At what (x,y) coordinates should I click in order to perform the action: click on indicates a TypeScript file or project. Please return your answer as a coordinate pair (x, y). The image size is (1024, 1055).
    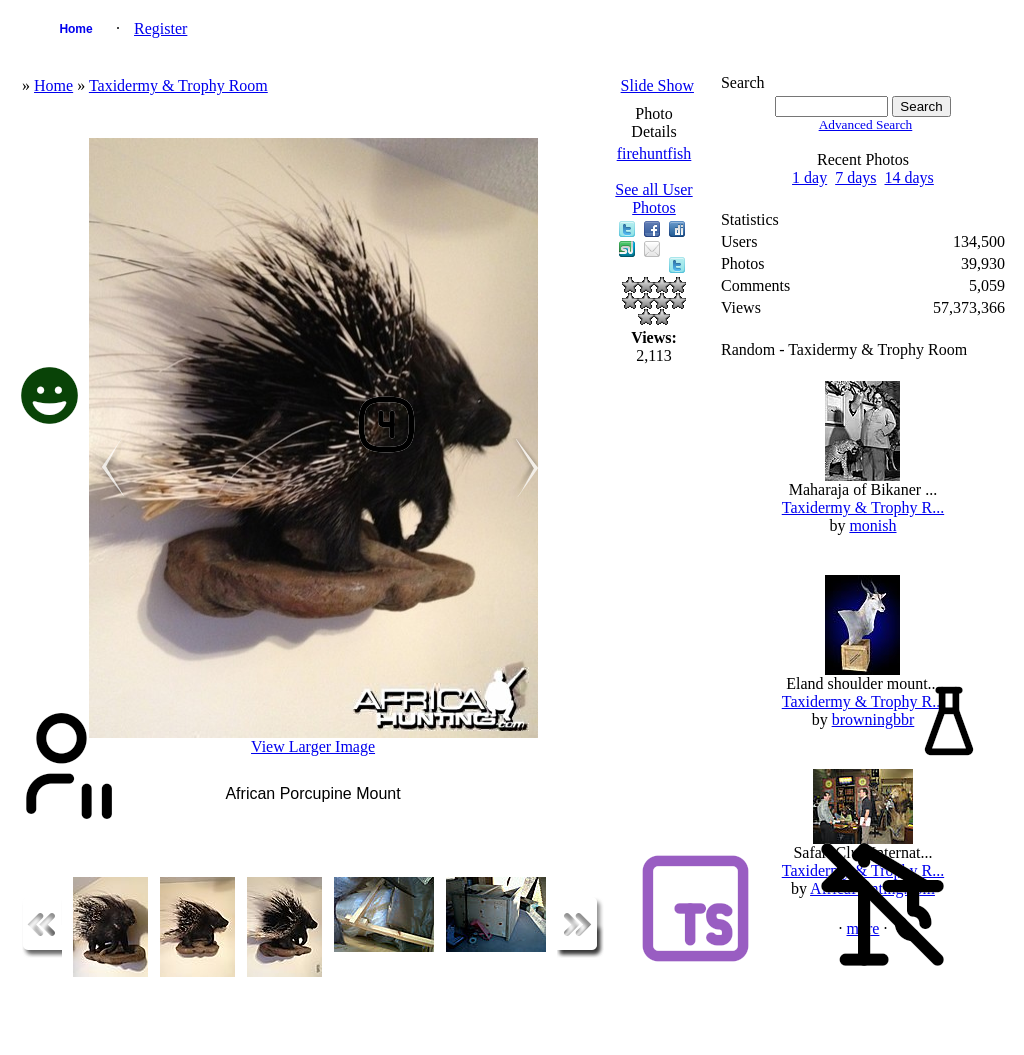
    Looking at the image, I should click on (695, 908).